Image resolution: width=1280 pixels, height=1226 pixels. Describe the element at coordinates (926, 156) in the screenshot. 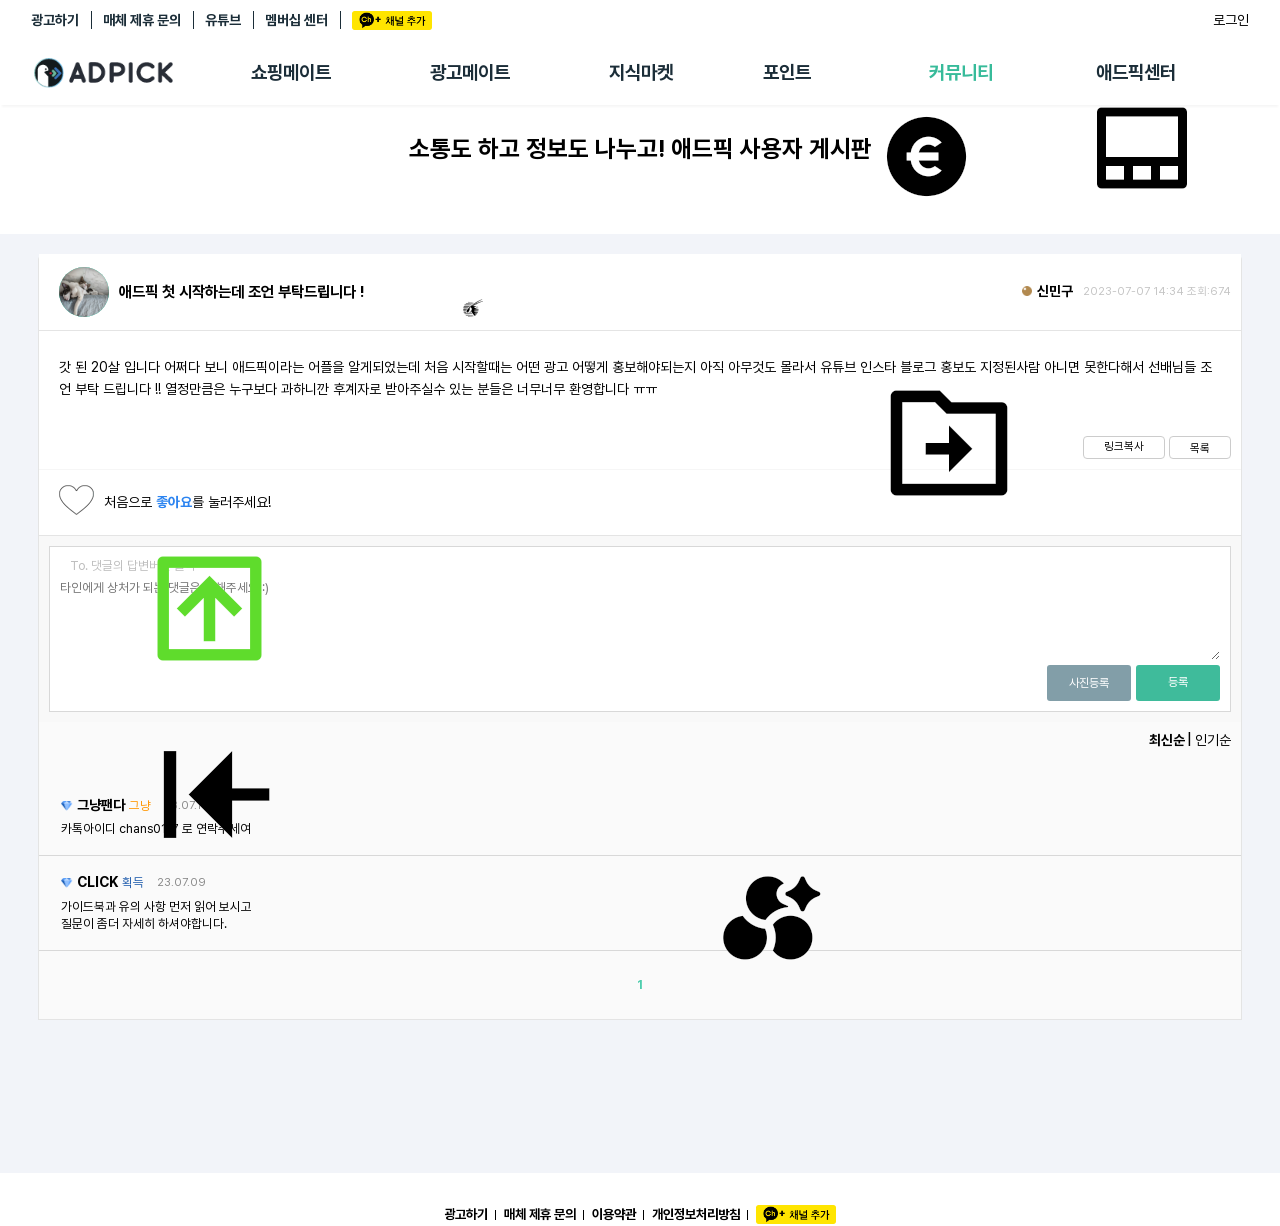

I see `view euro currency or payment options` at that location.